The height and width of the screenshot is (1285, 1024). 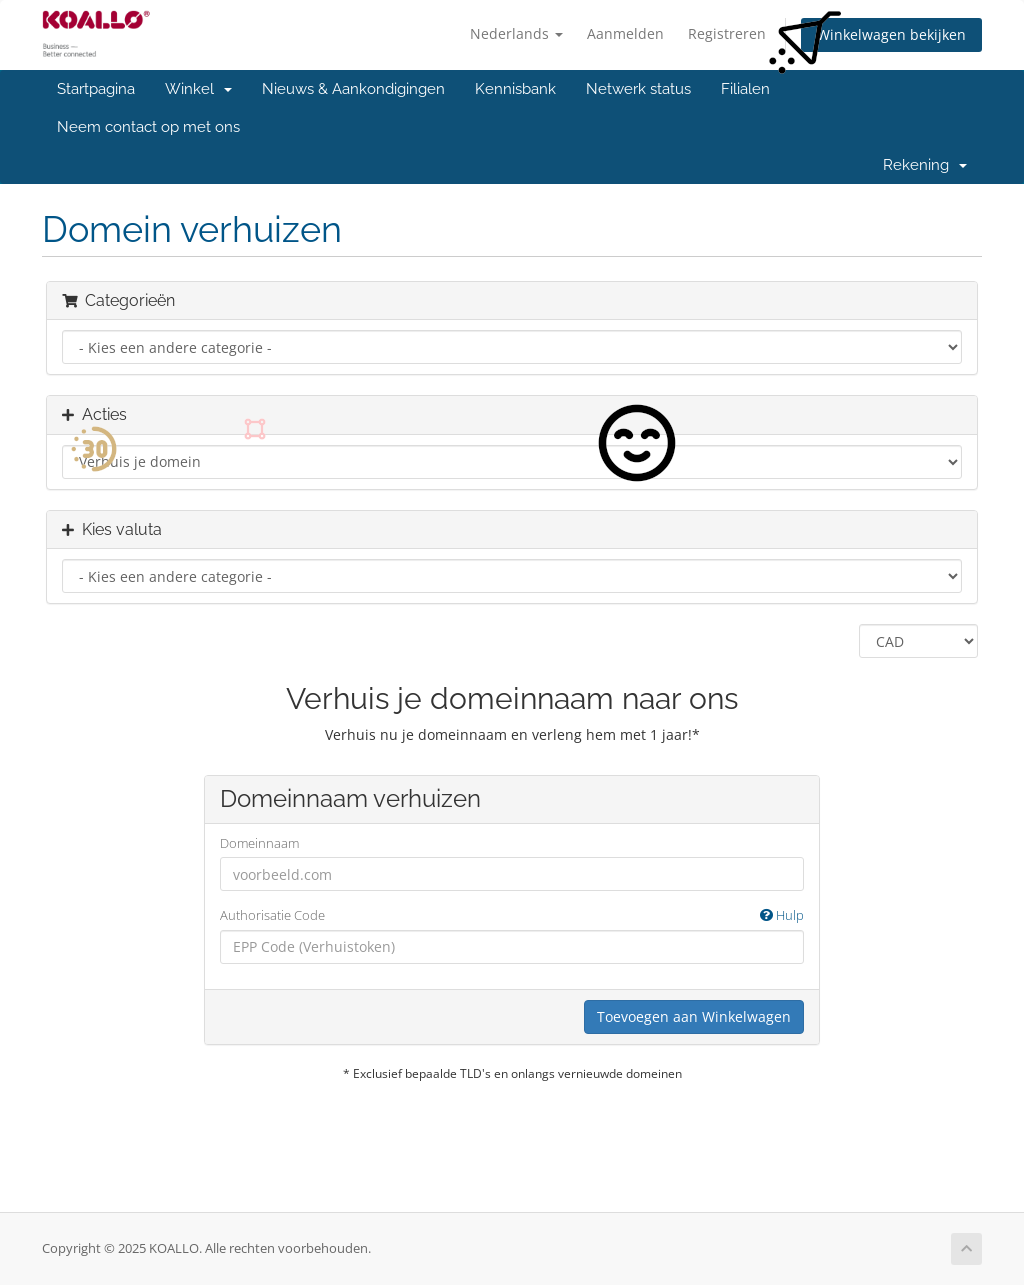 What do you see at coordinates (255, 429) in the screenshot?
I see `view ring network topology` at bounding box center [255, 429].